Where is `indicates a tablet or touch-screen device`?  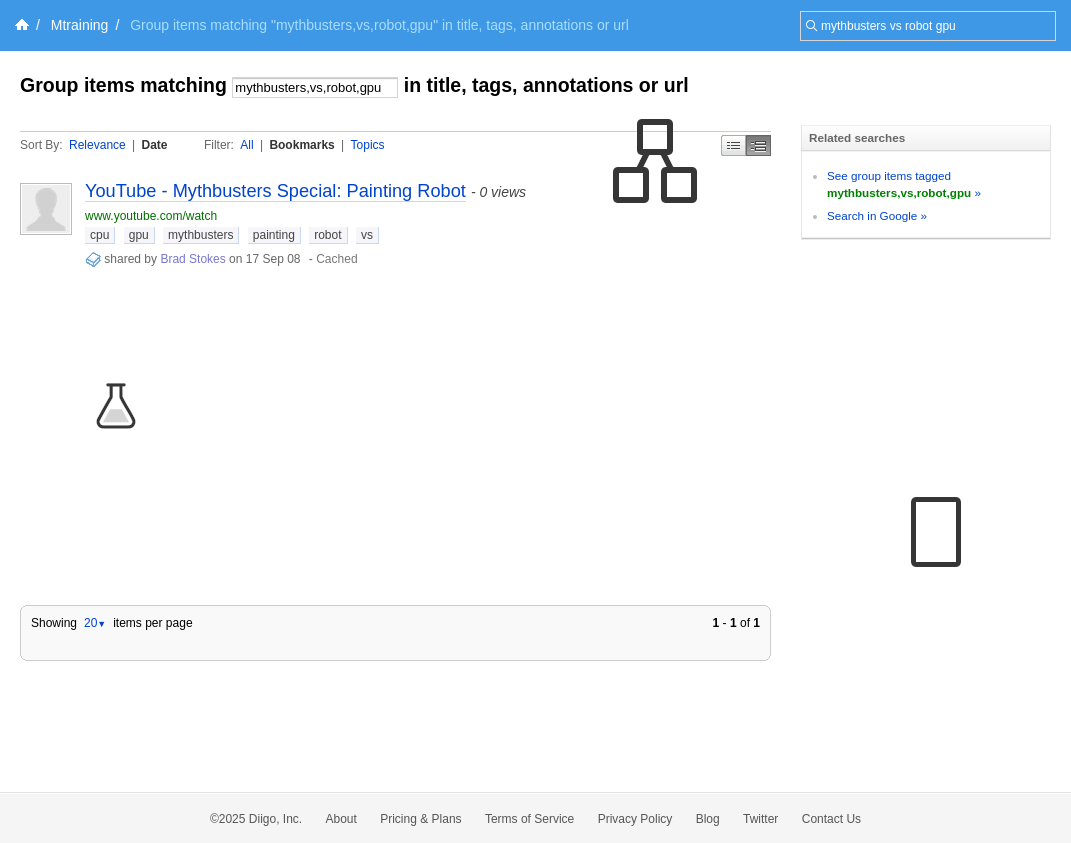 indicates a tablet or touch-screen device is located at coordinates (936, 532).